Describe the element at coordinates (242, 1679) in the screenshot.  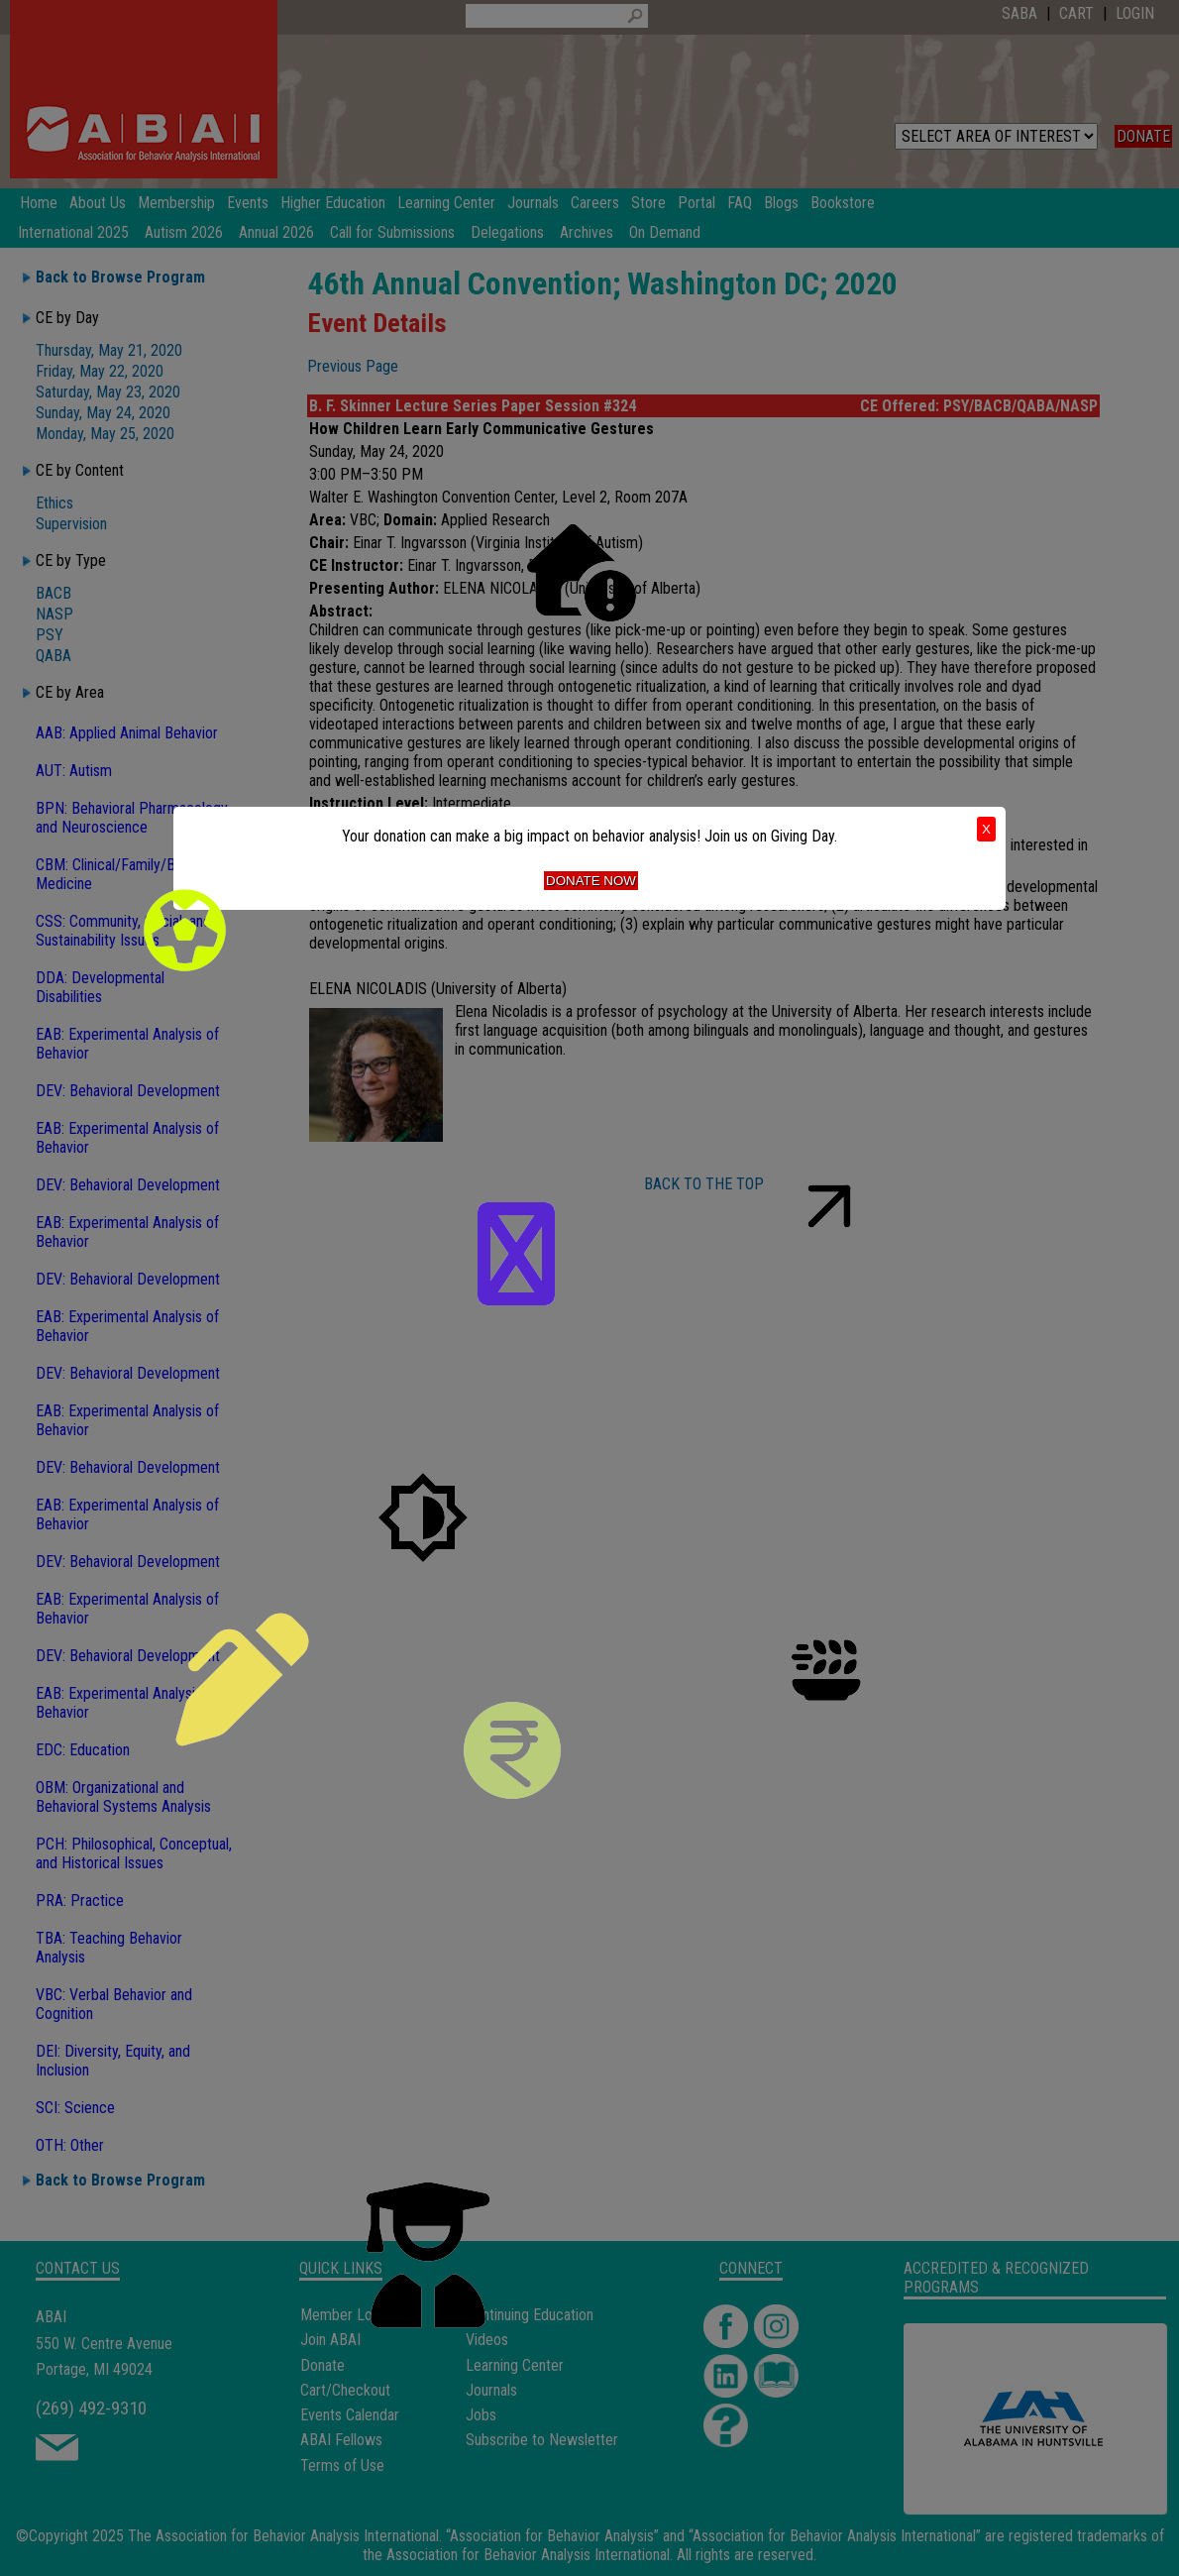
I see `edit or modify content` at that location.